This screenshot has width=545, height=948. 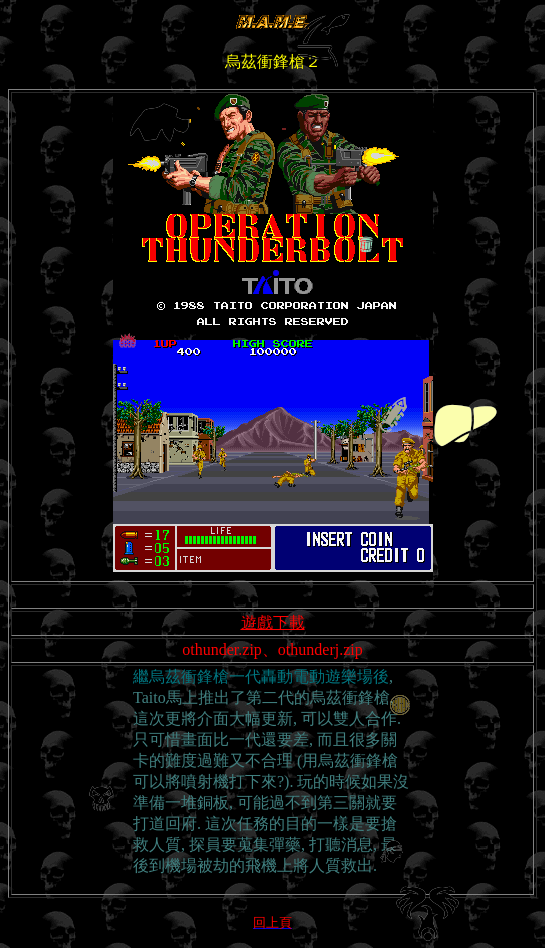 I want to click on indicates an item or character has escaped, so click(x=324, y=39).